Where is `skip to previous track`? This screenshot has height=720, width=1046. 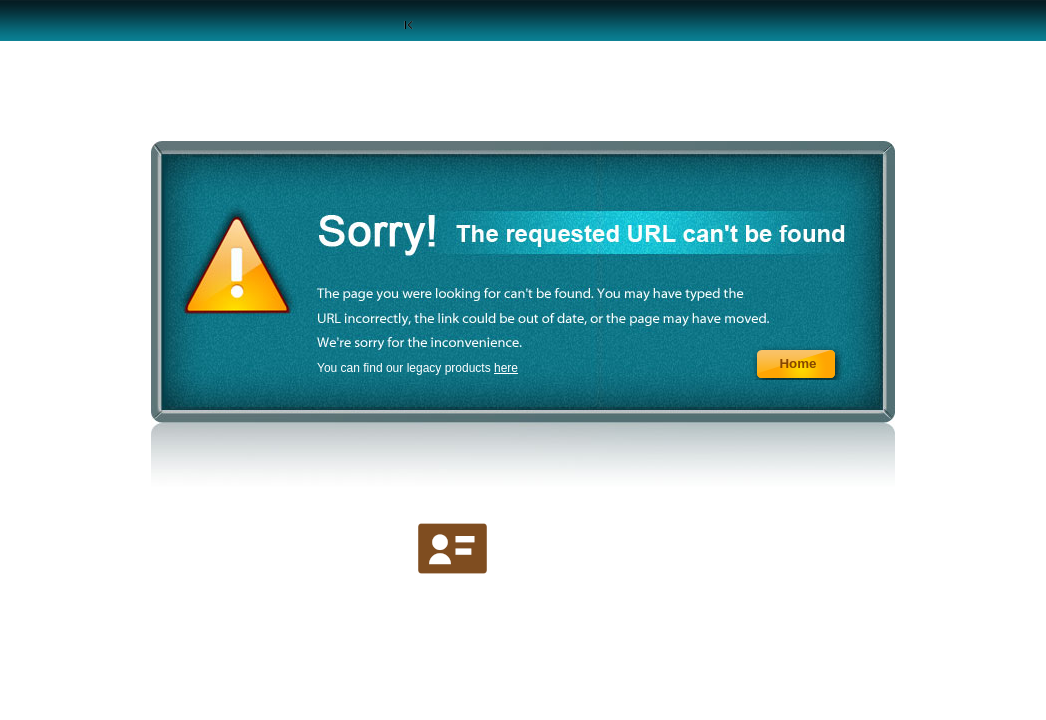
skip to previous track is located at coordinates (408, 25).